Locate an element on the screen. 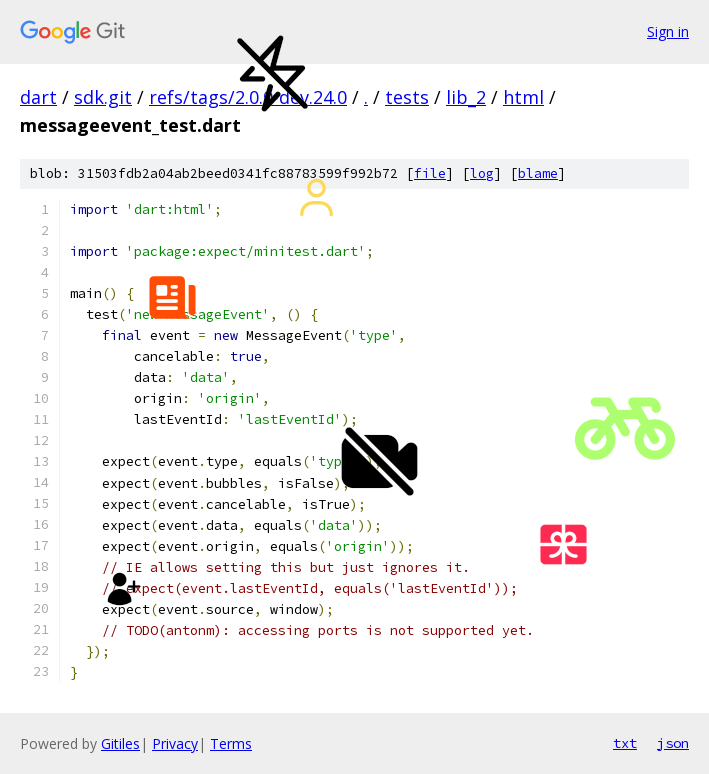 The width and height of the screenshot is (709, 774). view or redeem a gift is located at coordinates (563, 544).